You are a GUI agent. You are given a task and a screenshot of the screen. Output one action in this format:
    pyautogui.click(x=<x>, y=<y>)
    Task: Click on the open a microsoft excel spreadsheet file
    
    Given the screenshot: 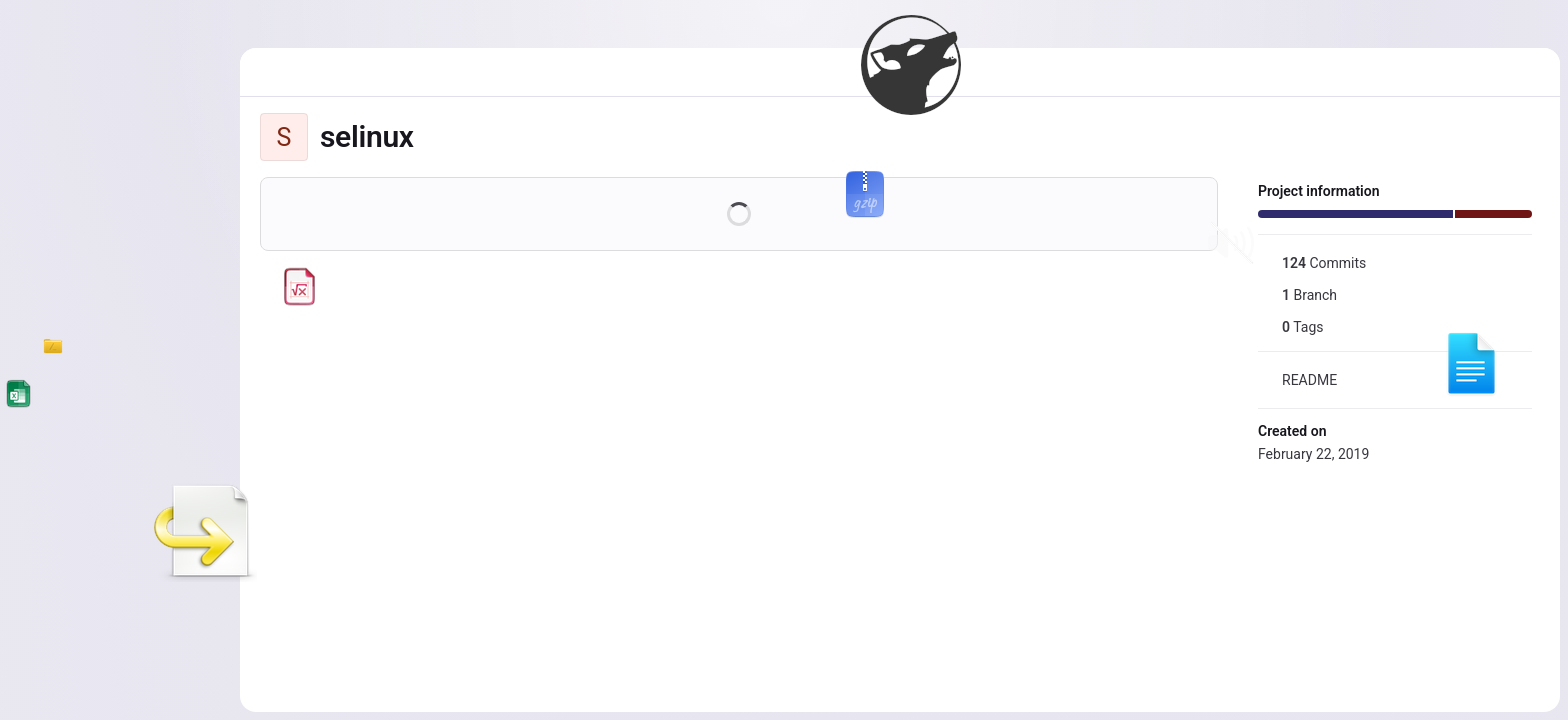 What is the action you would take?
    pyautogui.click(x=18, y=393)
    